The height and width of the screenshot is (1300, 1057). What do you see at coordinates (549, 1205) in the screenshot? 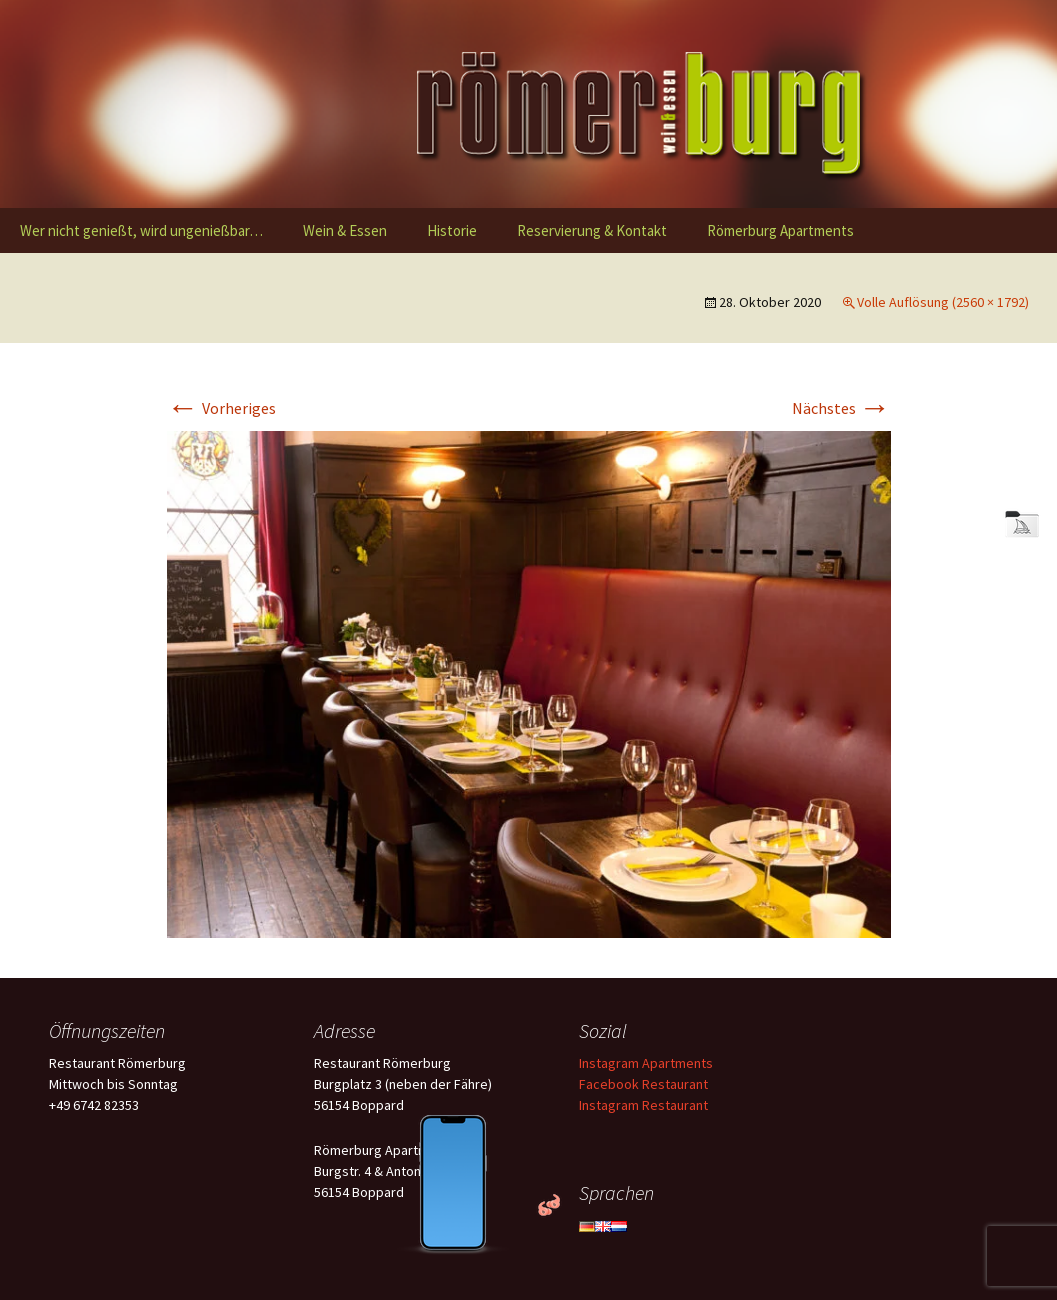
I see `beats fit pro earbuds in coral pink` at bounding box center [549, 1205].